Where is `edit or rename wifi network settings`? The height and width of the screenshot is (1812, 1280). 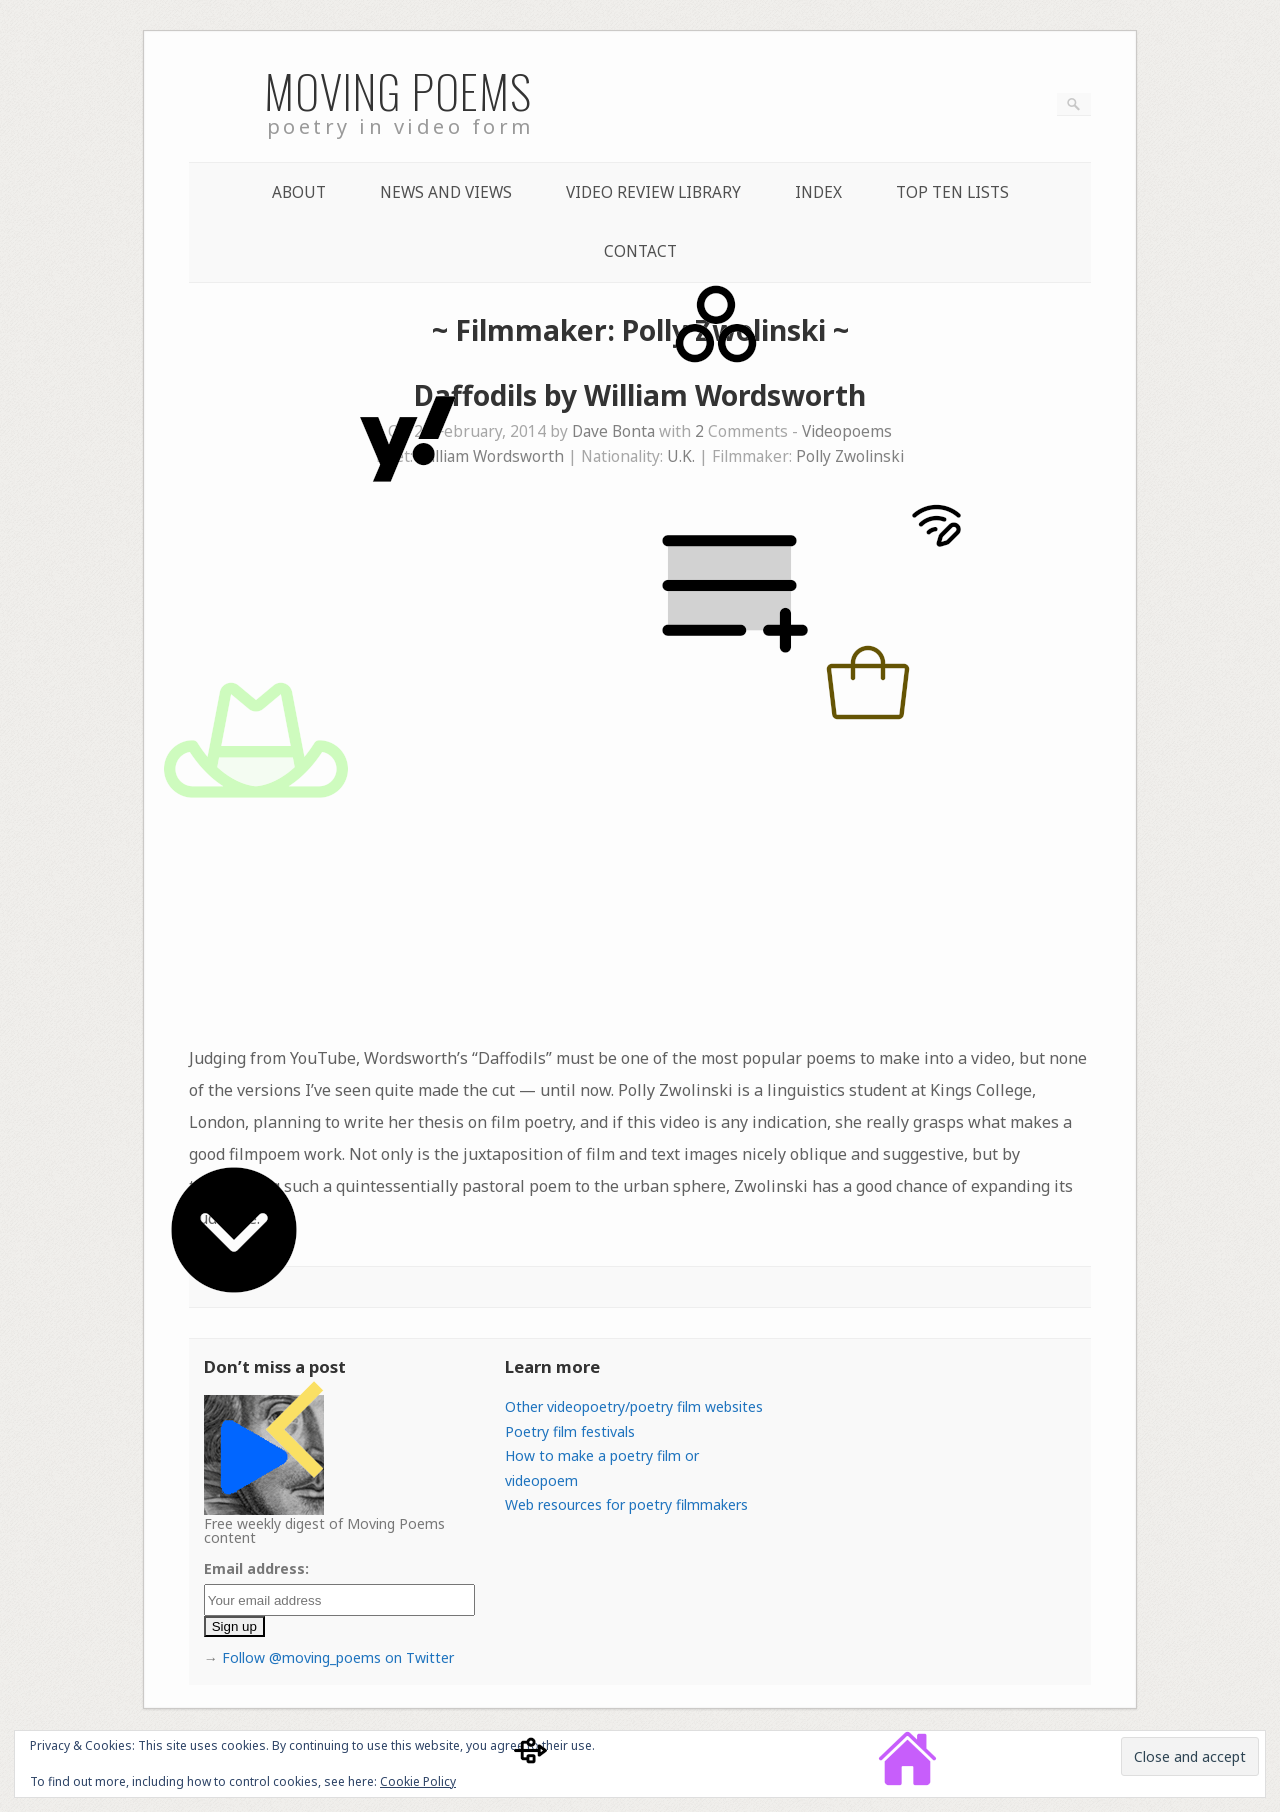
edit or rename wifi network settings is located at coordinates (936, 522).